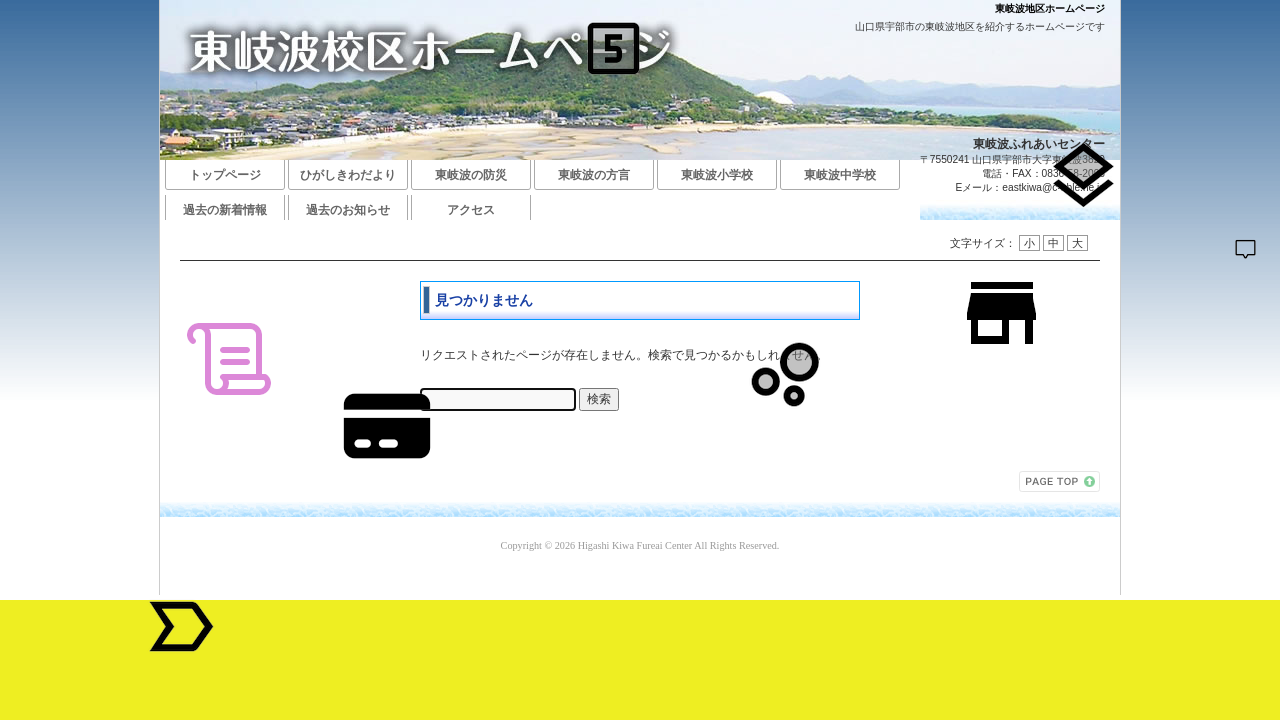 This screenshot has height=720, width=1280. I want to click on toggle map layers or overlays, so click(1083, 176).